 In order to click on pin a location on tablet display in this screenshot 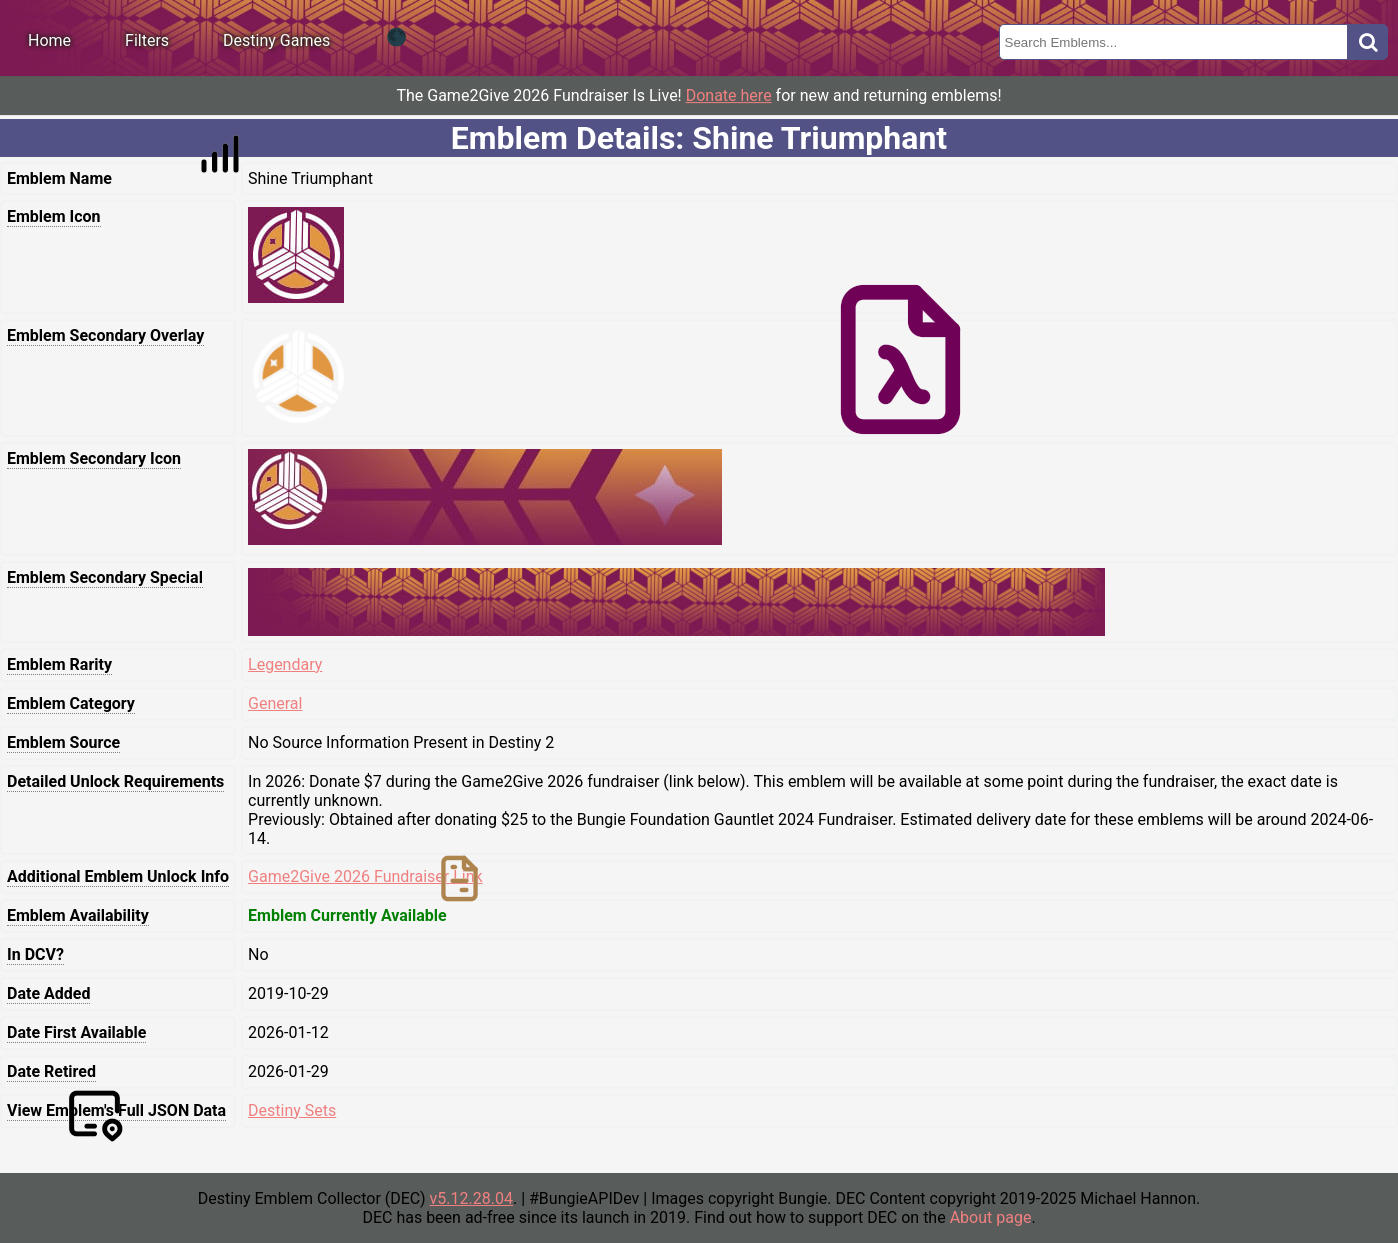, I will do `click(94, 1113)`.